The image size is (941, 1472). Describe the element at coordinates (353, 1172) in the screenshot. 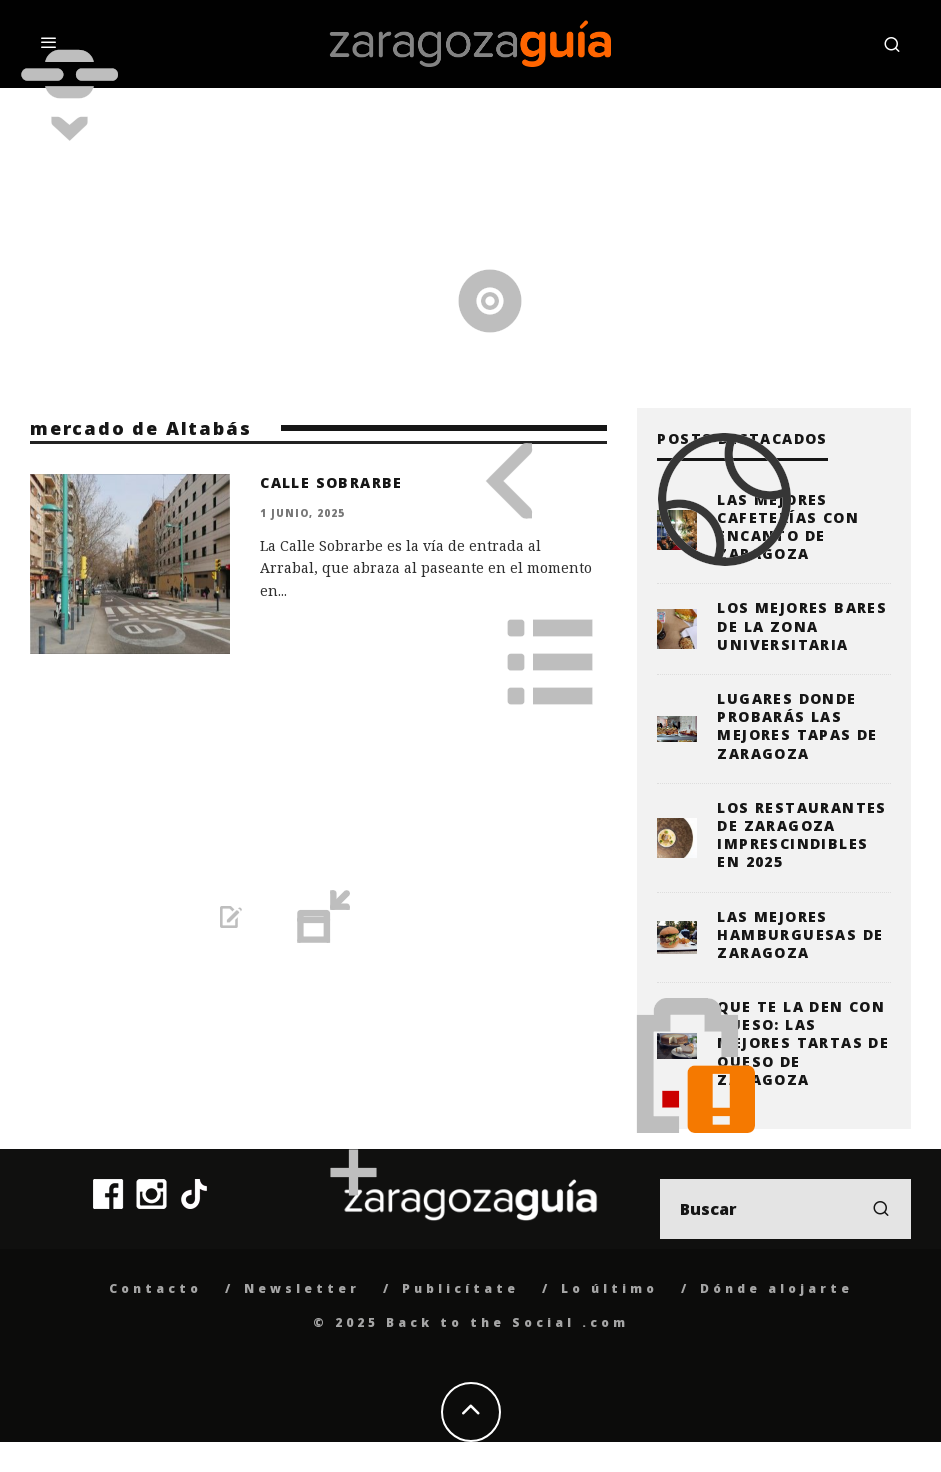

I see `add a new item to a list` at that location.